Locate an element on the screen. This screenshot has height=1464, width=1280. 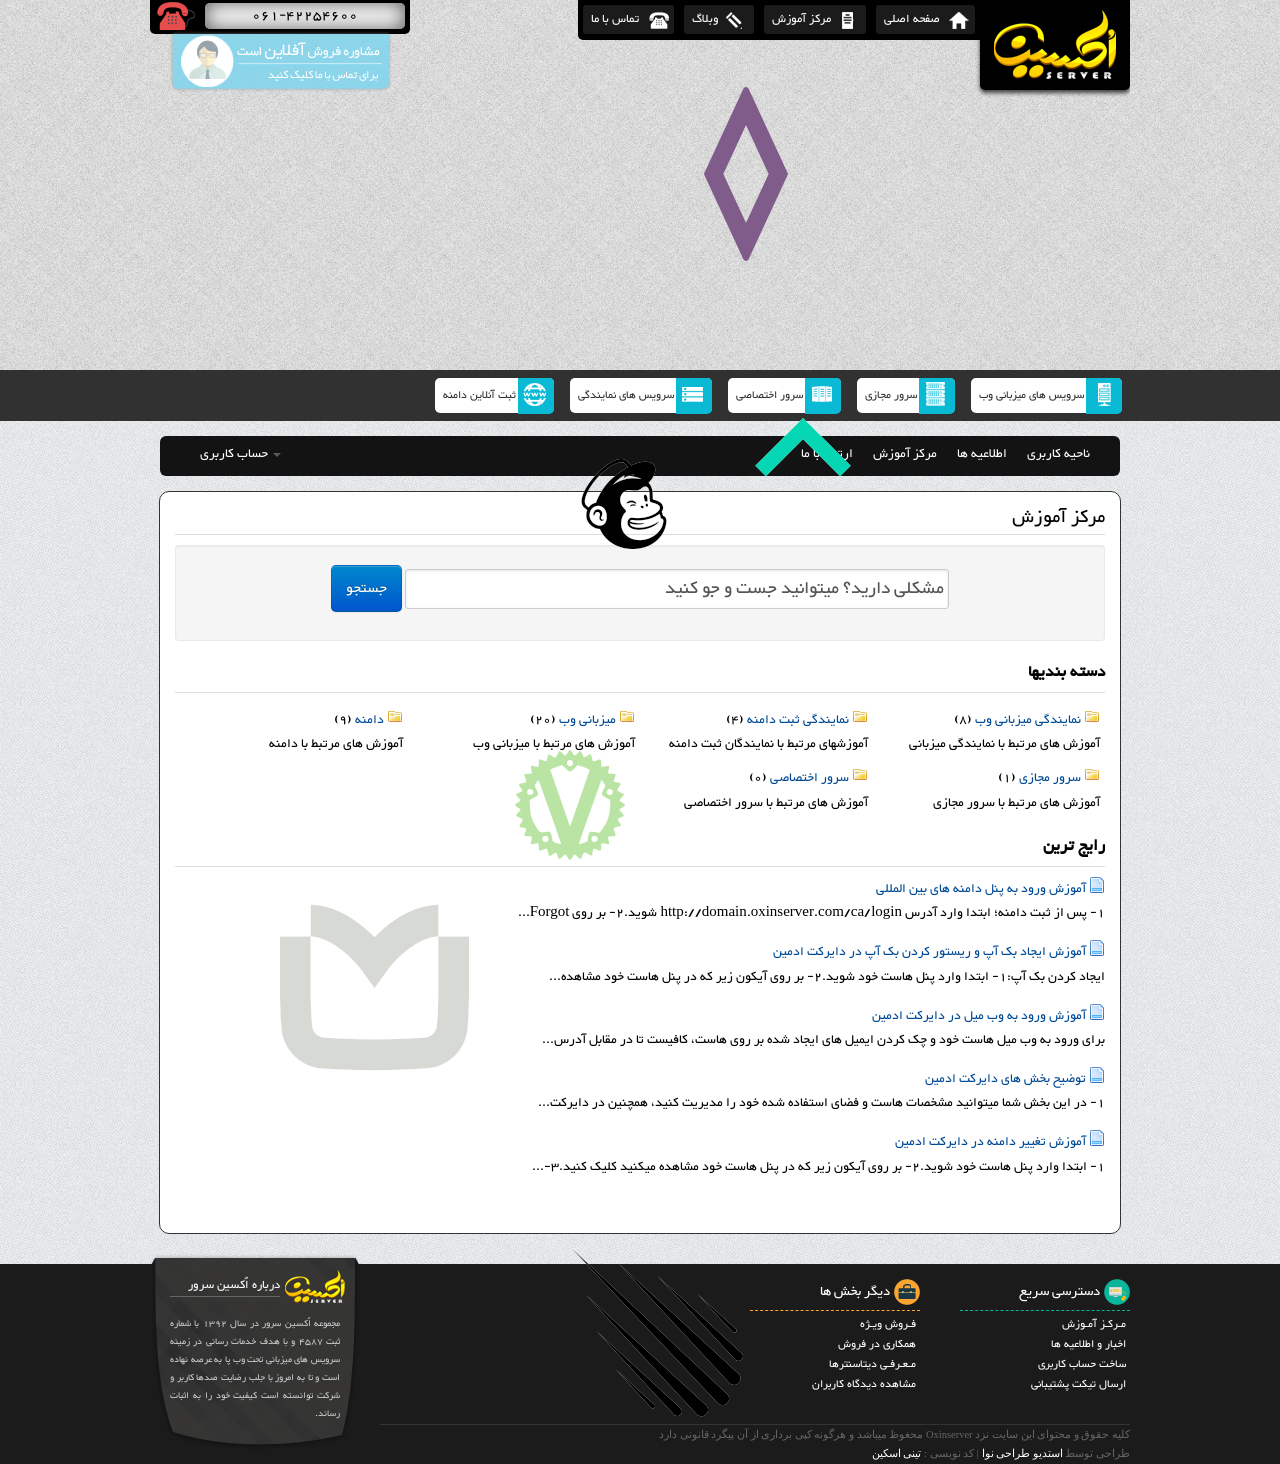
meteor framework logo is located at coordinates (657, 1332).